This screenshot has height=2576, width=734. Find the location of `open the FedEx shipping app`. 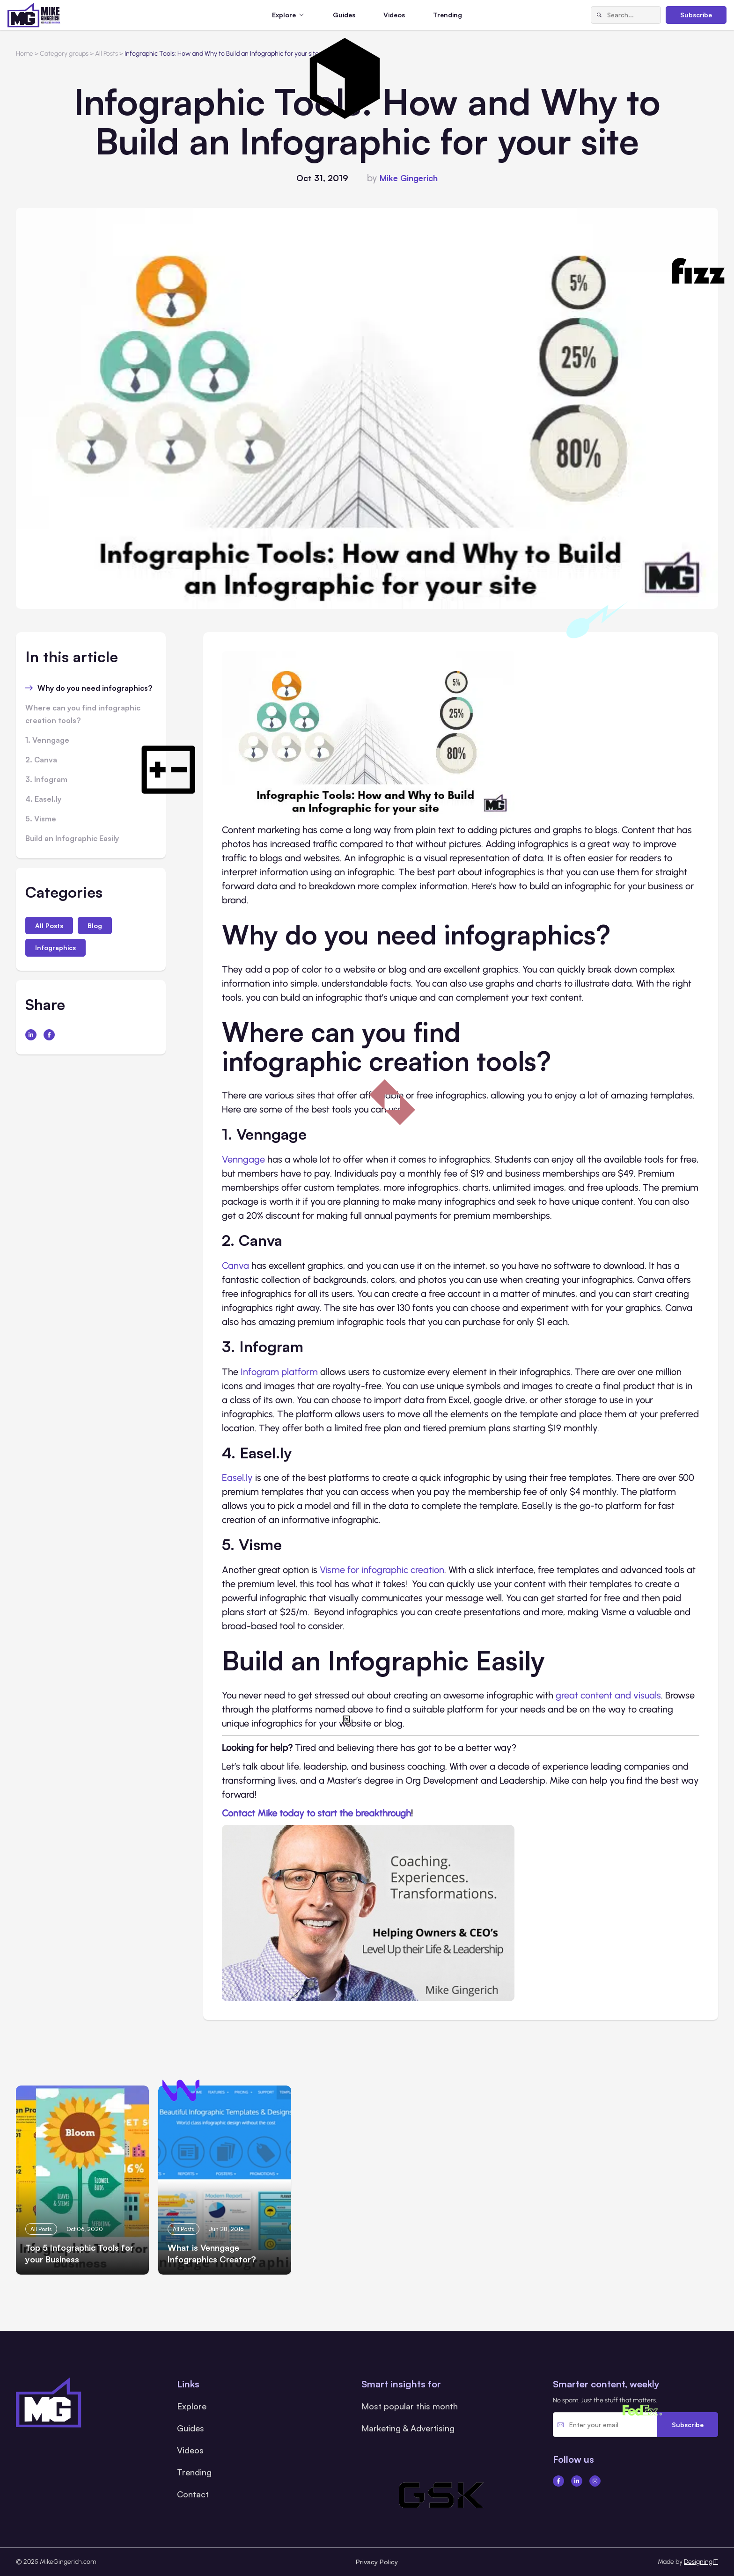

open the FedEx shipping app is located at coordinates (642, 2410).